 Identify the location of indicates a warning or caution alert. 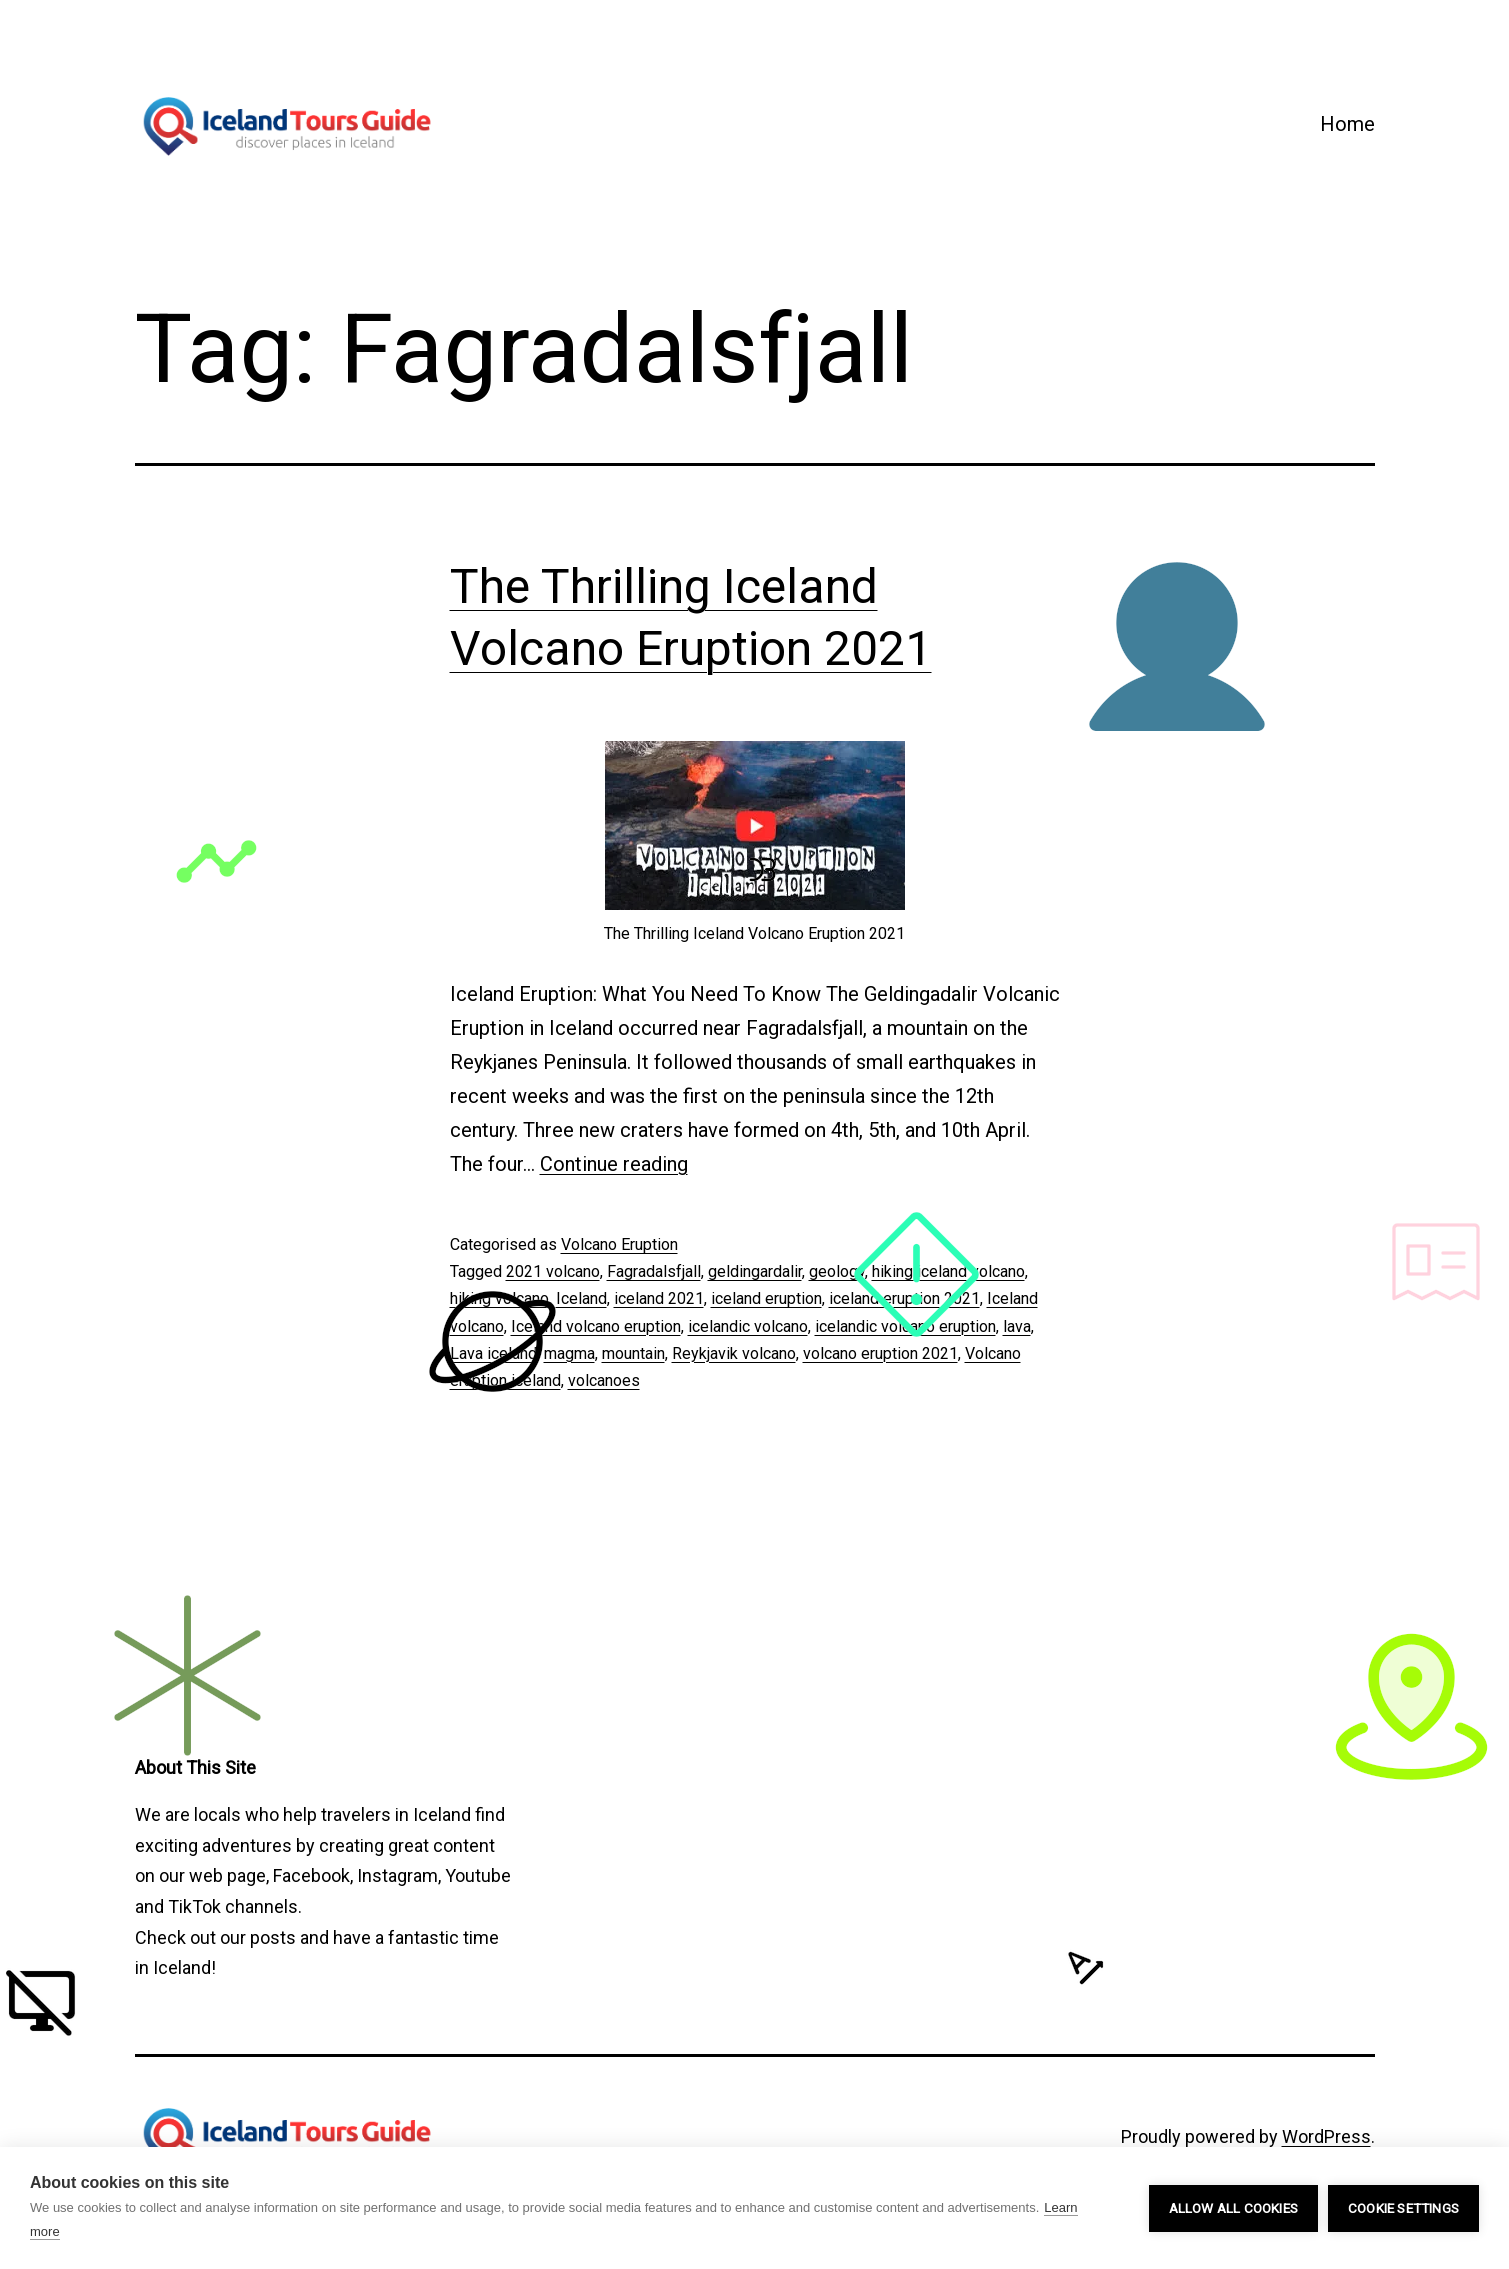
(916, 1274).